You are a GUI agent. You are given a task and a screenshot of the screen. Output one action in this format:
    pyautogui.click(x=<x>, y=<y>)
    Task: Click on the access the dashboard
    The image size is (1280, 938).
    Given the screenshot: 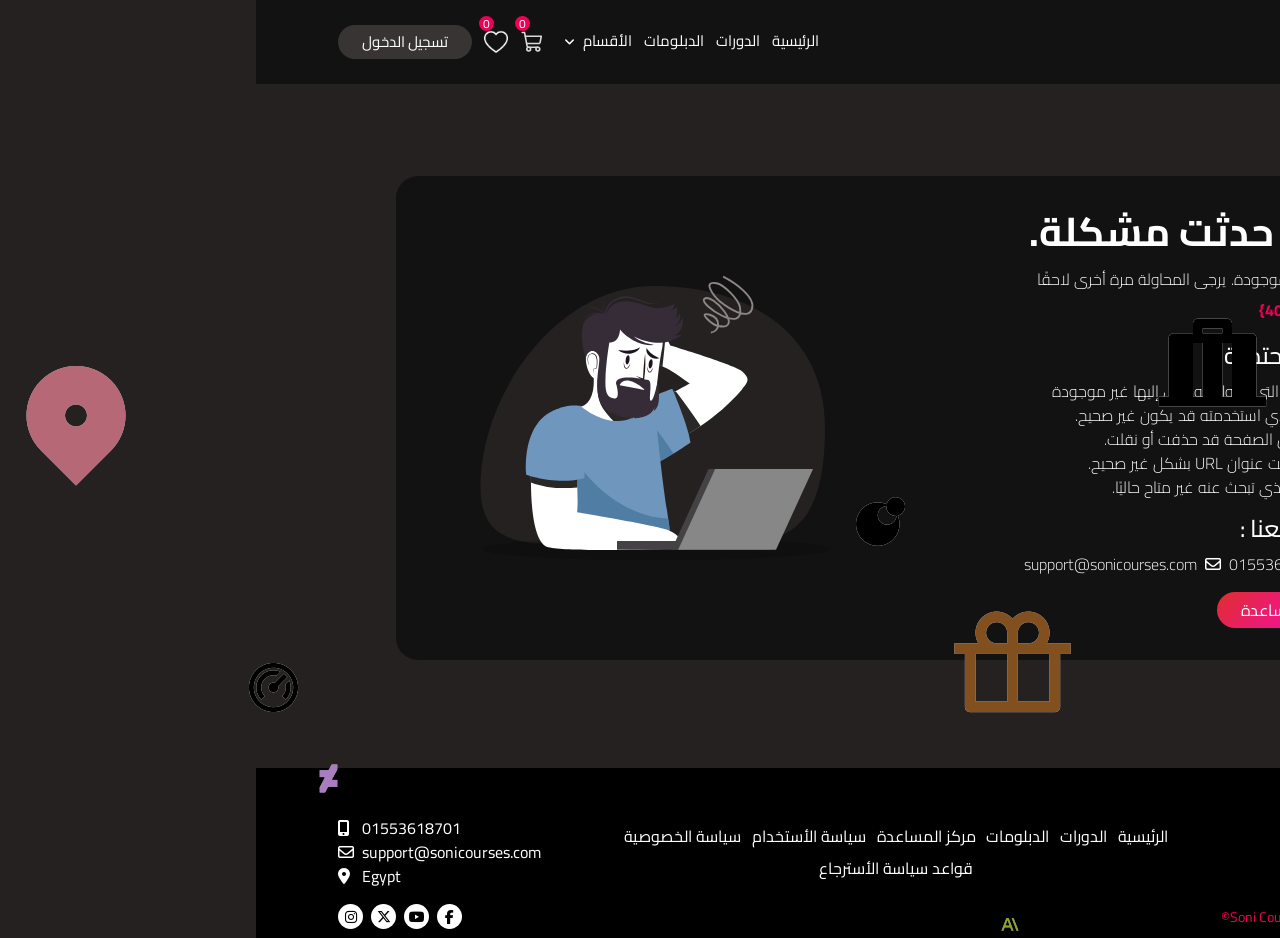 What is the action you would take?
    pyautogui.click(x=273, y=687)
    